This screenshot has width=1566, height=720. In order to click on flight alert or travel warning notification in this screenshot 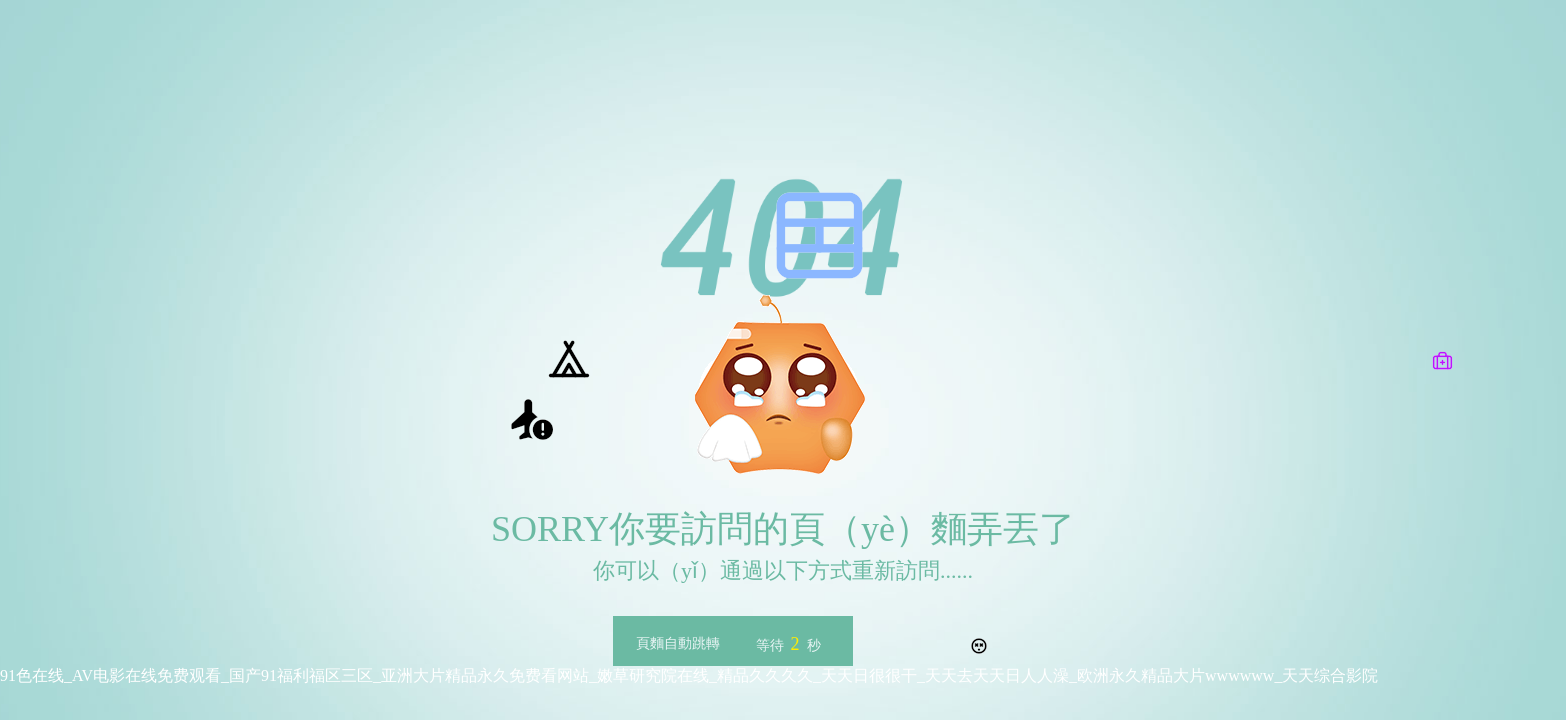, I will do `click(530, 419)`.